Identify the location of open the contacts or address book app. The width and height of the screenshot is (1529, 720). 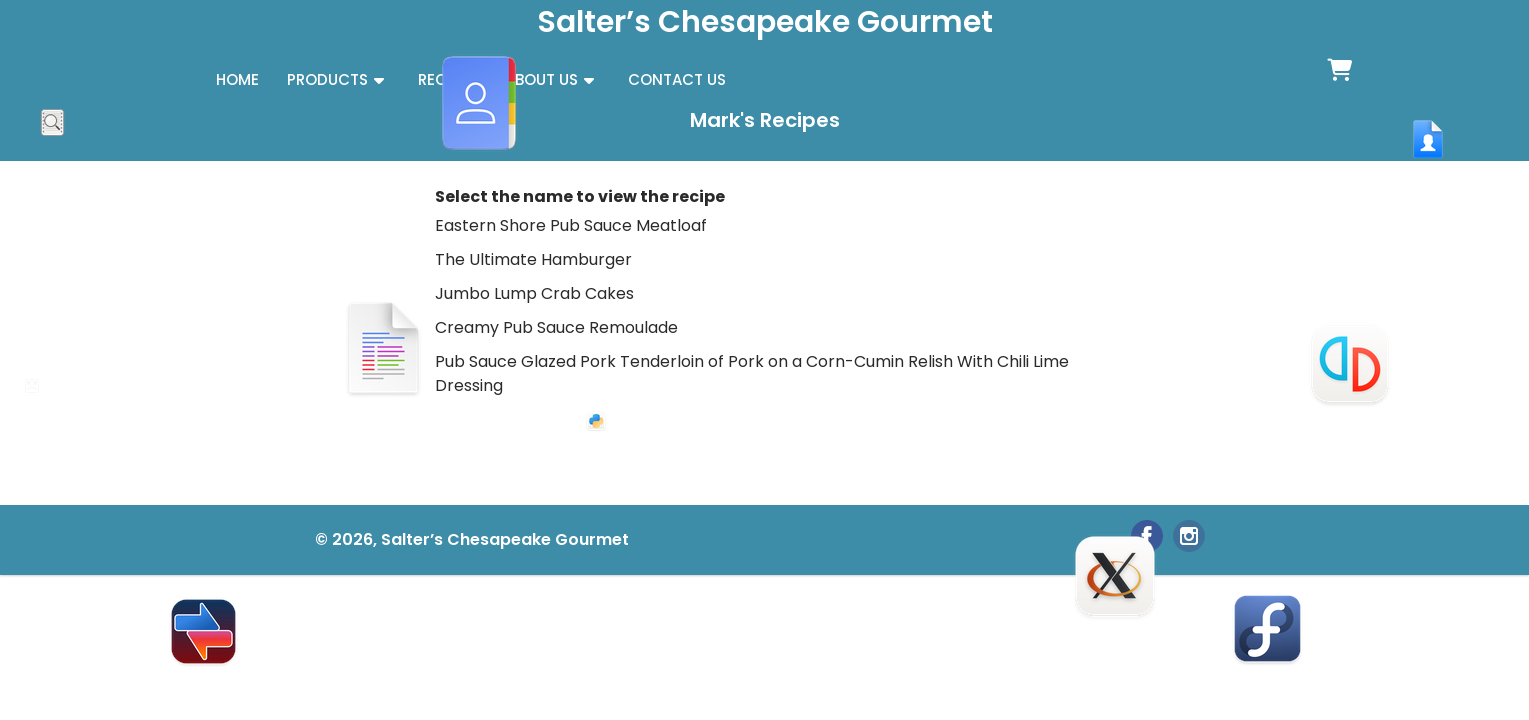
(479, 103).